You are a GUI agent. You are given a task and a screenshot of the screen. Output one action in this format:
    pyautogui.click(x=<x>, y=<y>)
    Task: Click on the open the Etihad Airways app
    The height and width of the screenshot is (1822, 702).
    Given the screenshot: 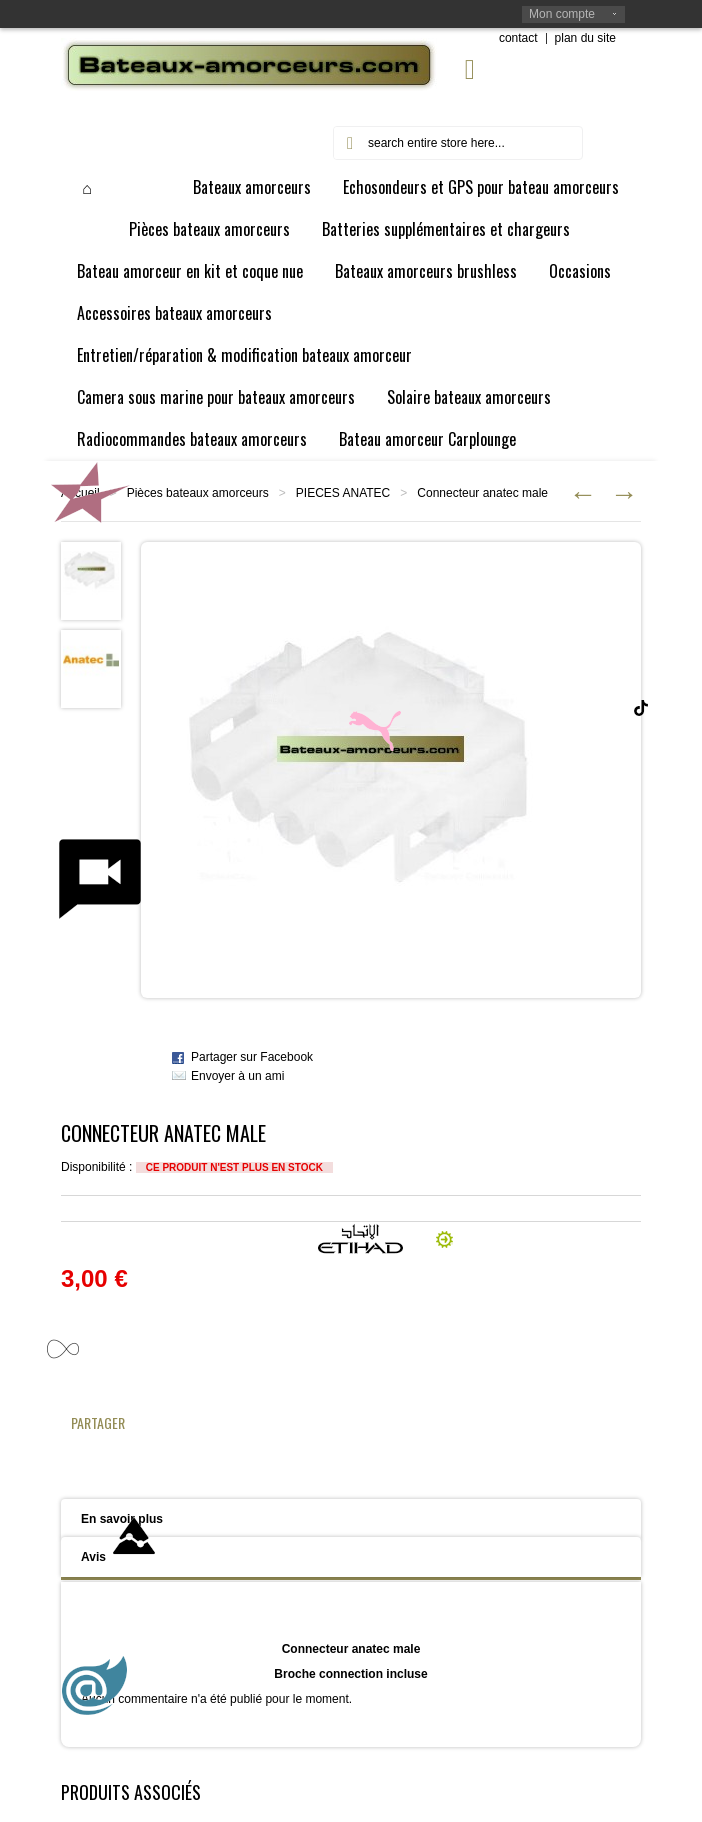 What is the action you would take?
    pyautogui.click(x=360, y=1238)
    